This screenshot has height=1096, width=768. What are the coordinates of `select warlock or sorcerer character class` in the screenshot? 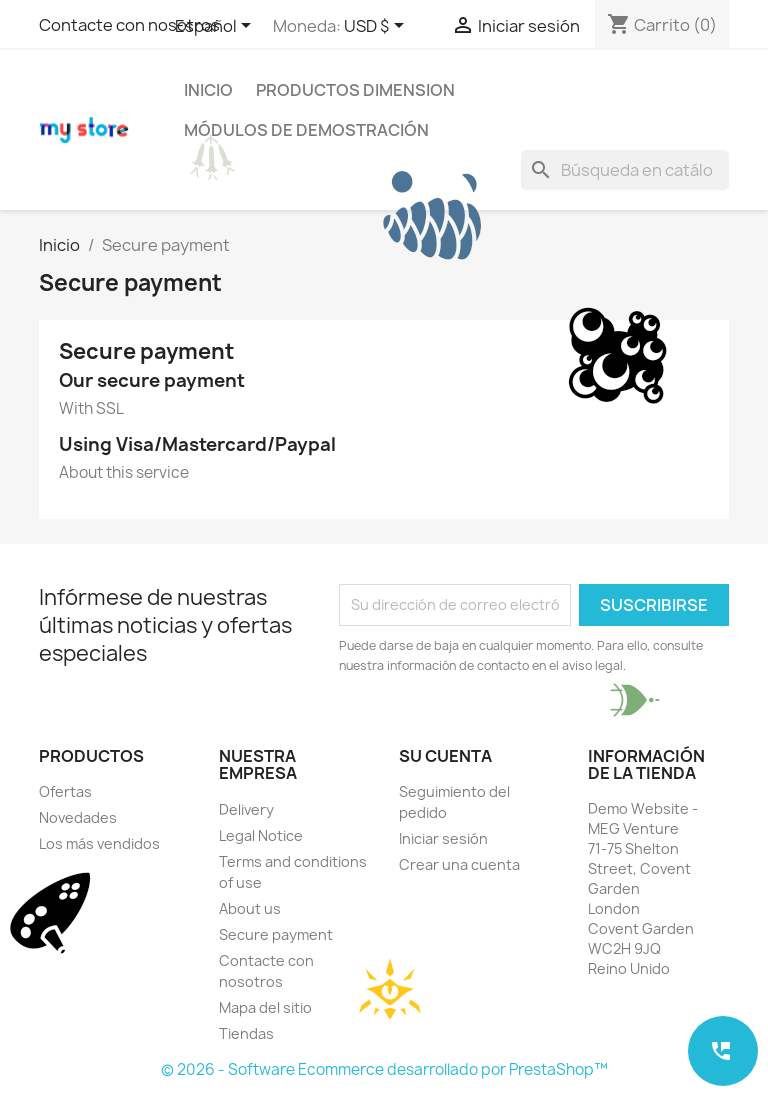 It's located at (390, 989).